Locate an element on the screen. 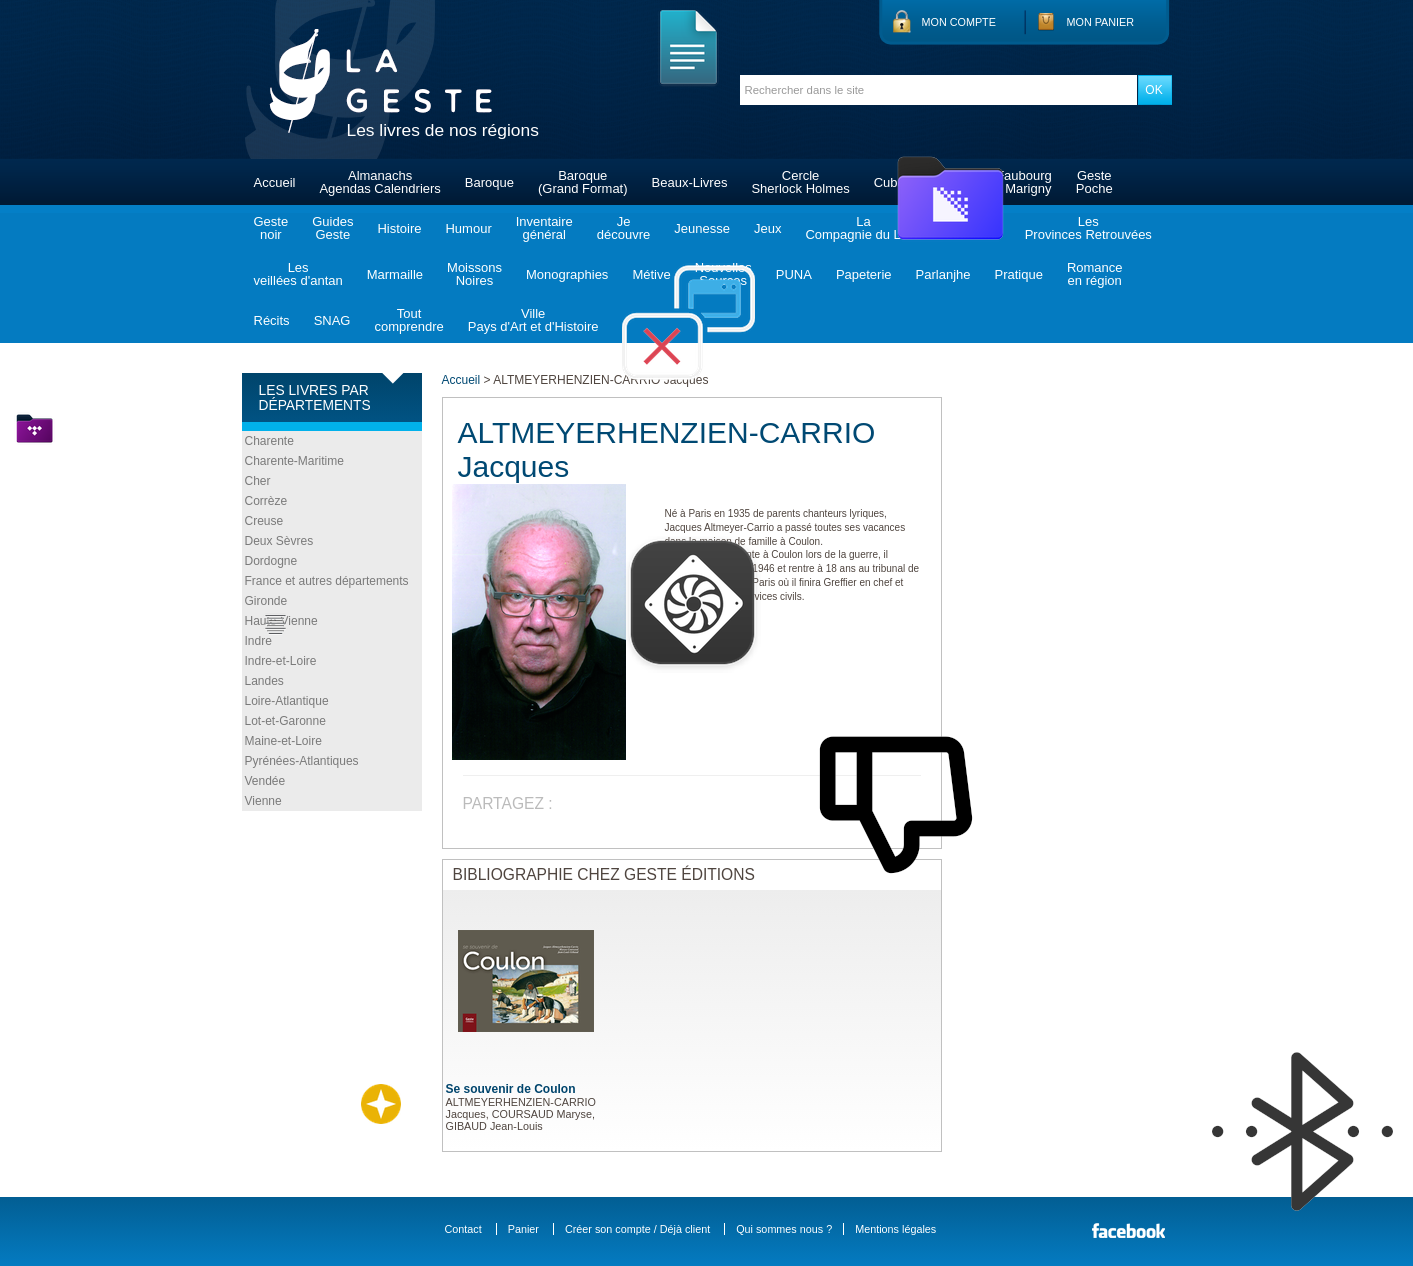  dislike or downvote content is located at coordinates (896, 797).